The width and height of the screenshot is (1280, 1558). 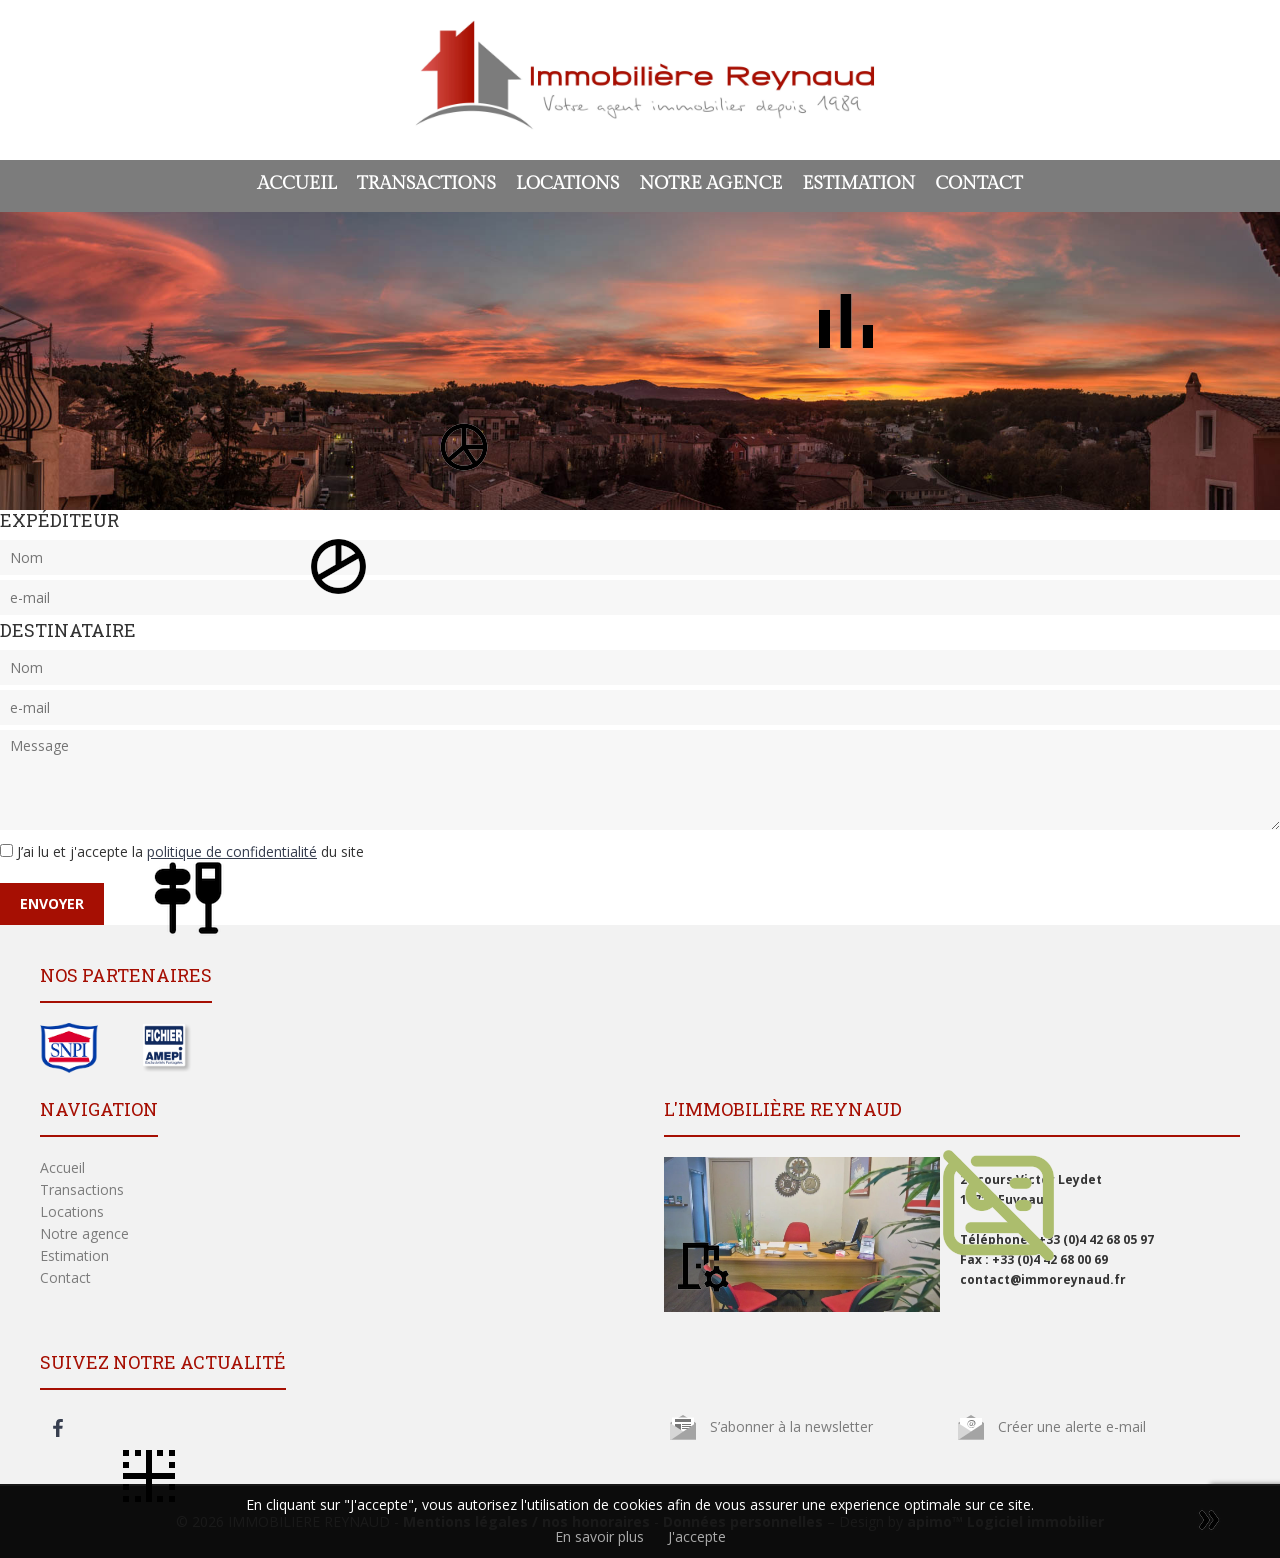 I want to click on view analytics or statistics breakdown, so click(x=338, y=566).